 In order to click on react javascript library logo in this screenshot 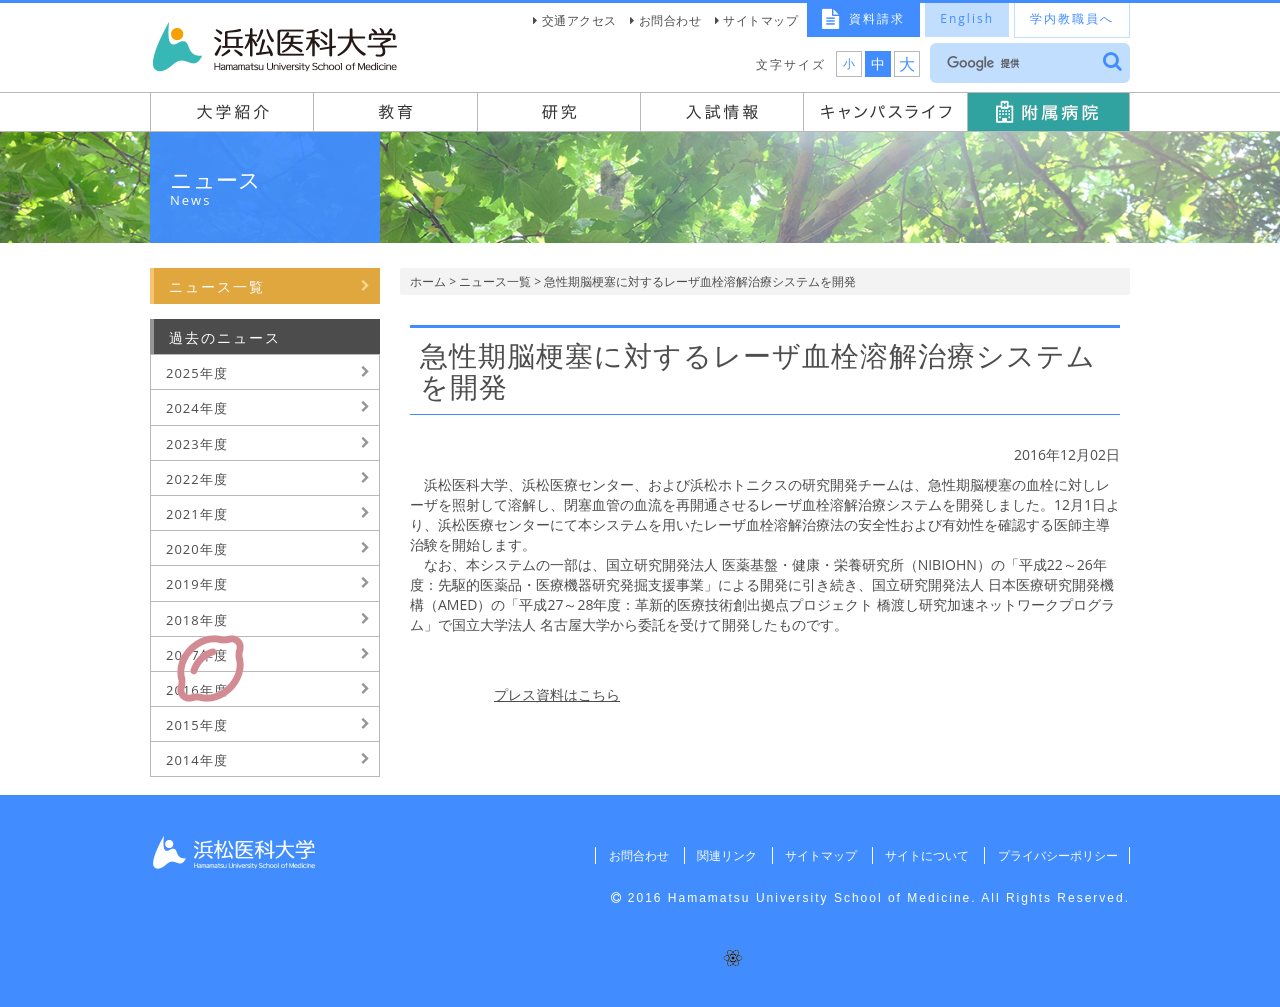, I will do `click(733, 958)`.